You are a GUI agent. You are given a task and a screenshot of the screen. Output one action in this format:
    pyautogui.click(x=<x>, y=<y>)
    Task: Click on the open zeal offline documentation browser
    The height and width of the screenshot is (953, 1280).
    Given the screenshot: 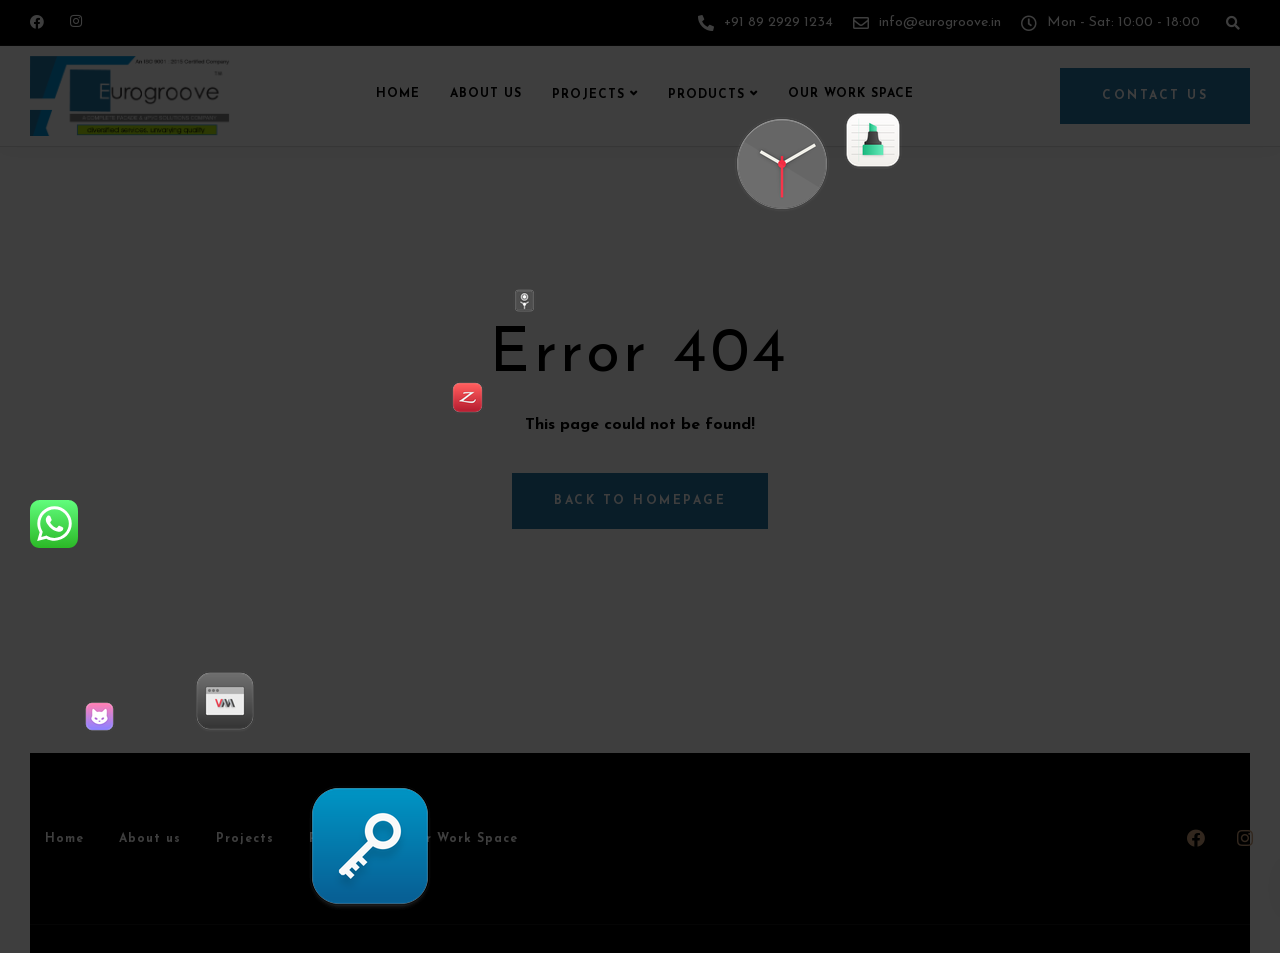 What is the action you would take?
    pyautogui.click(x=467, y=397)
    